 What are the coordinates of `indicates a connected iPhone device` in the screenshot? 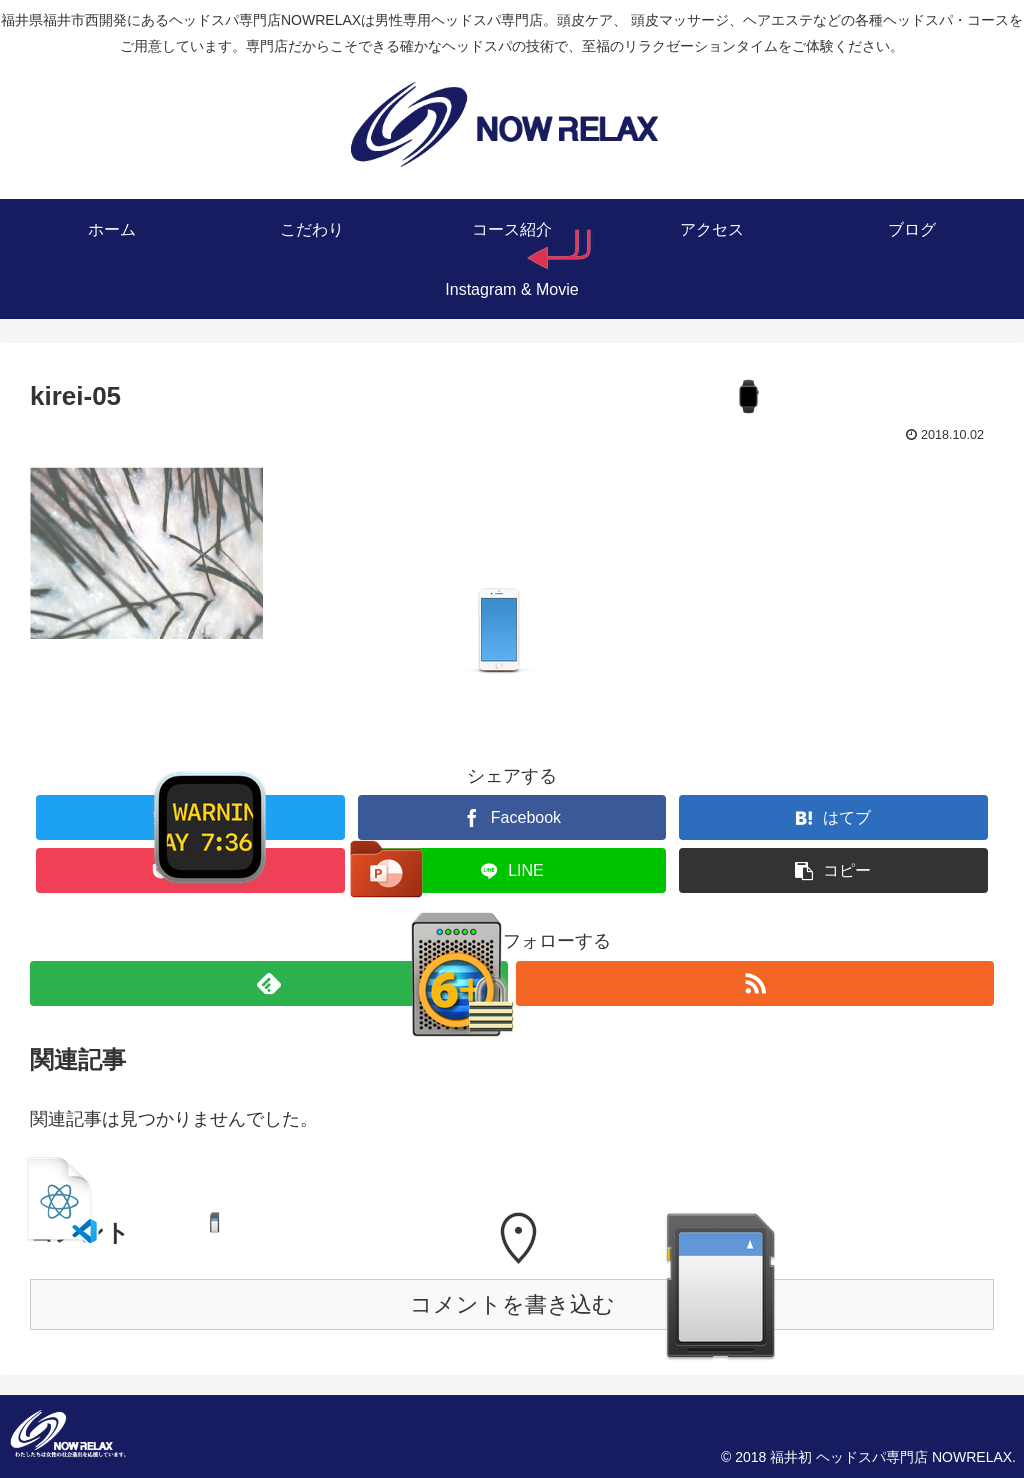 It's located at (499, 631).